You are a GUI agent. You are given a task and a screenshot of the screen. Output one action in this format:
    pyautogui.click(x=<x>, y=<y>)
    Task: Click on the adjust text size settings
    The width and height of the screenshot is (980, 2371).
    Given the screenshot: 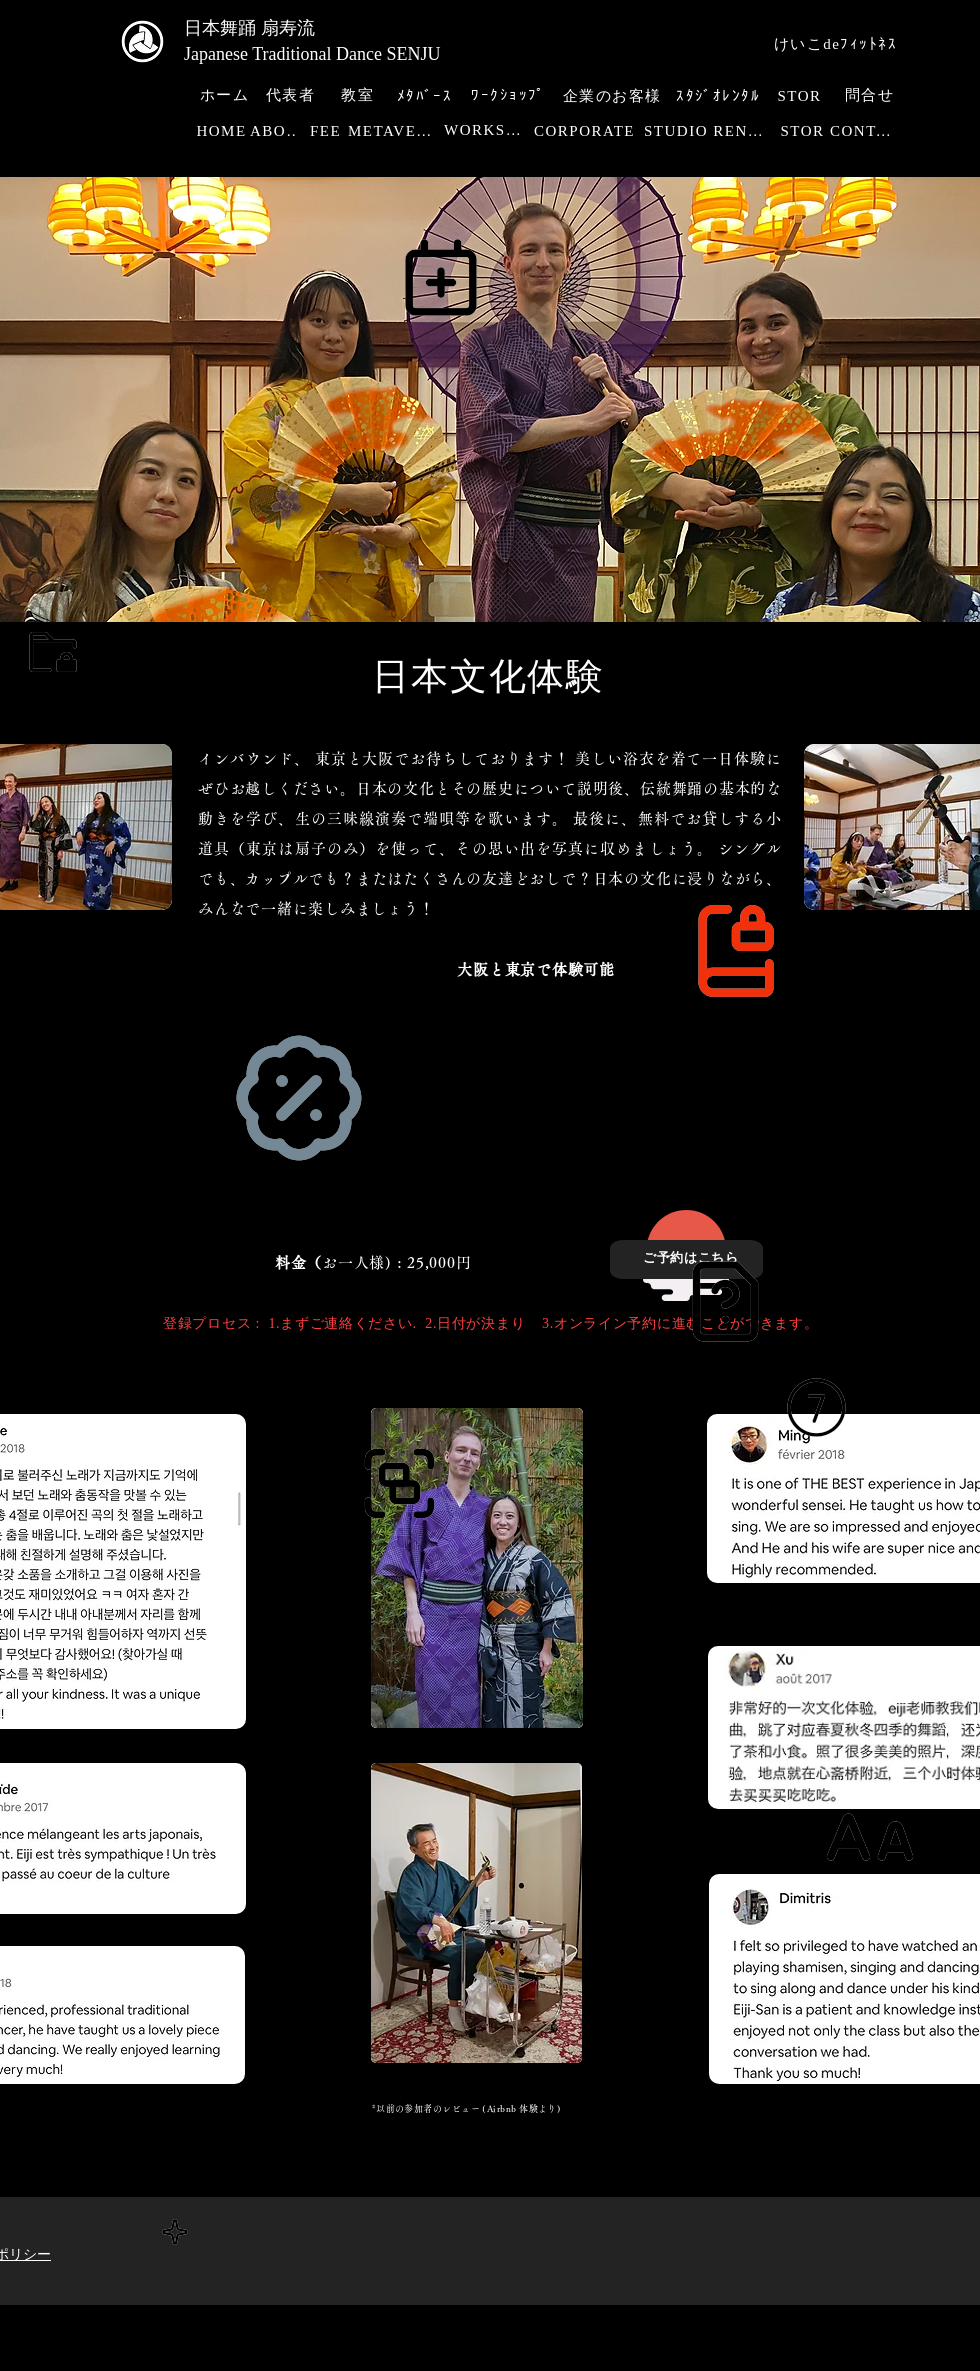 What is the action you would take?
    pyautogui.click(x=870, y=1841)
    